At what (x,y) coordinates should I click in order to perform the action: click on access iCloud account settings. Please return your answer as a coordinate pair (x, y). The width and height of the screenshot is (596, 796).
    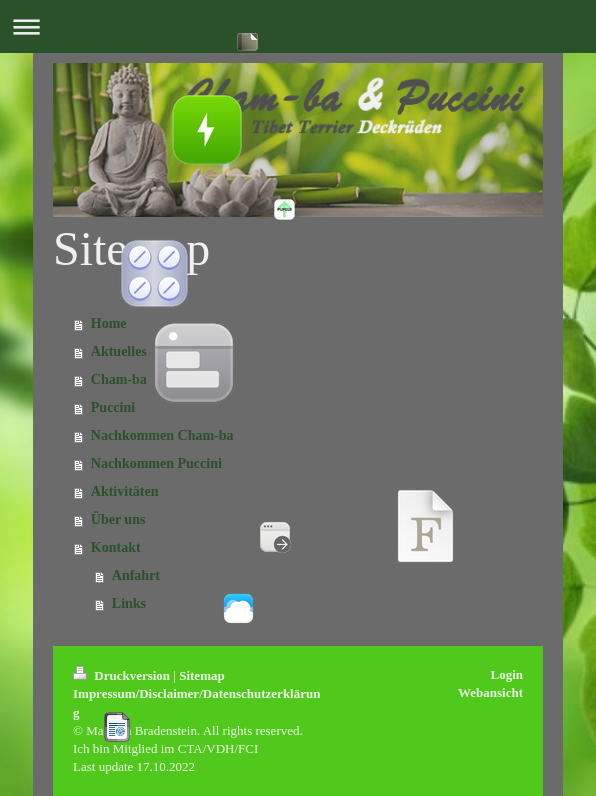
    Looking at the image, I should click on (238, 608).